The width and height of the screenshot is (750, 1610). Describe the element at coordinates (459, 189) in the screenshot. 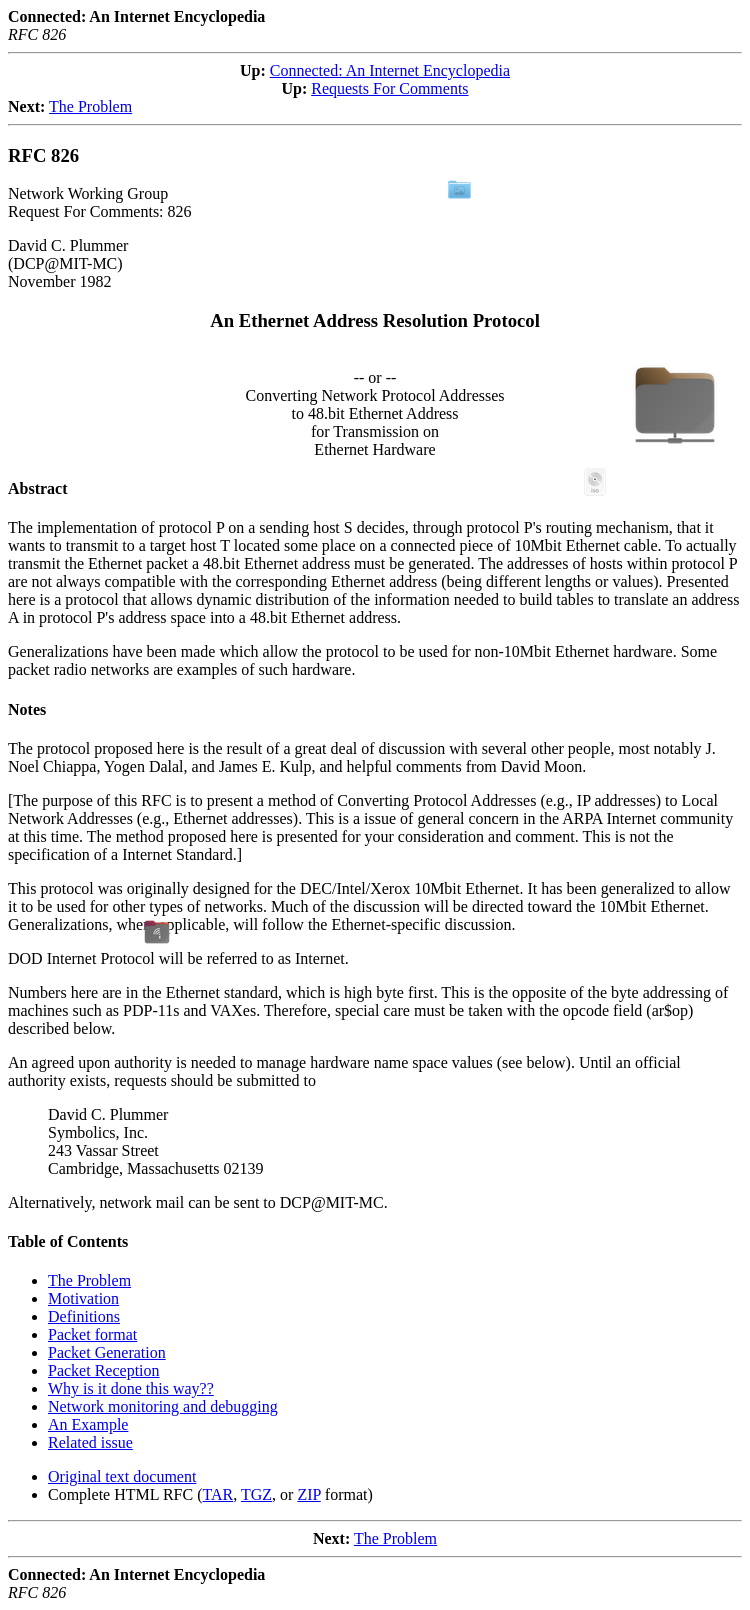

I see `open your images folder` at that location.